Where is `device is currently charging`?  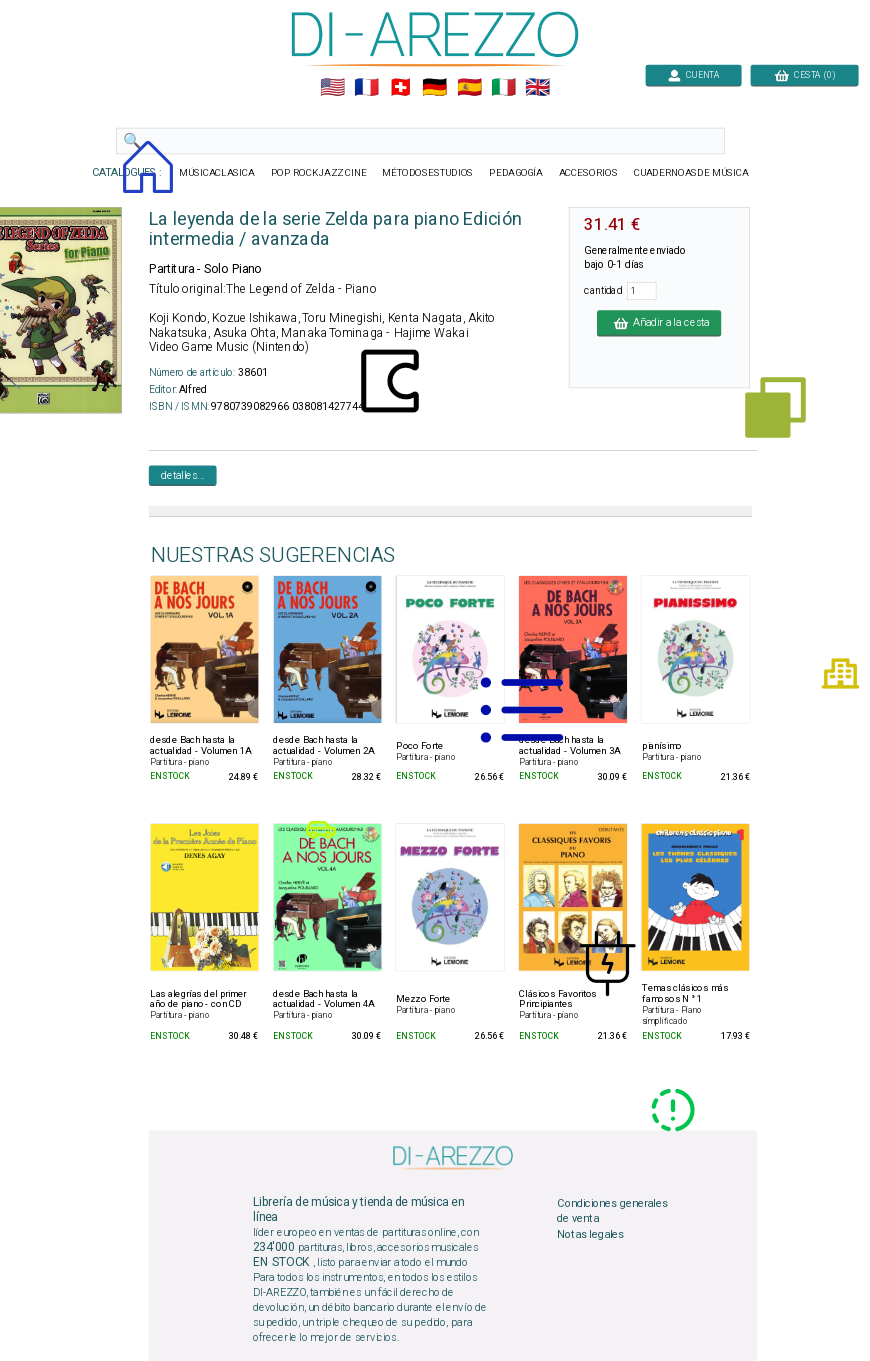
device is currently charging is located at coordinates (607, 963).